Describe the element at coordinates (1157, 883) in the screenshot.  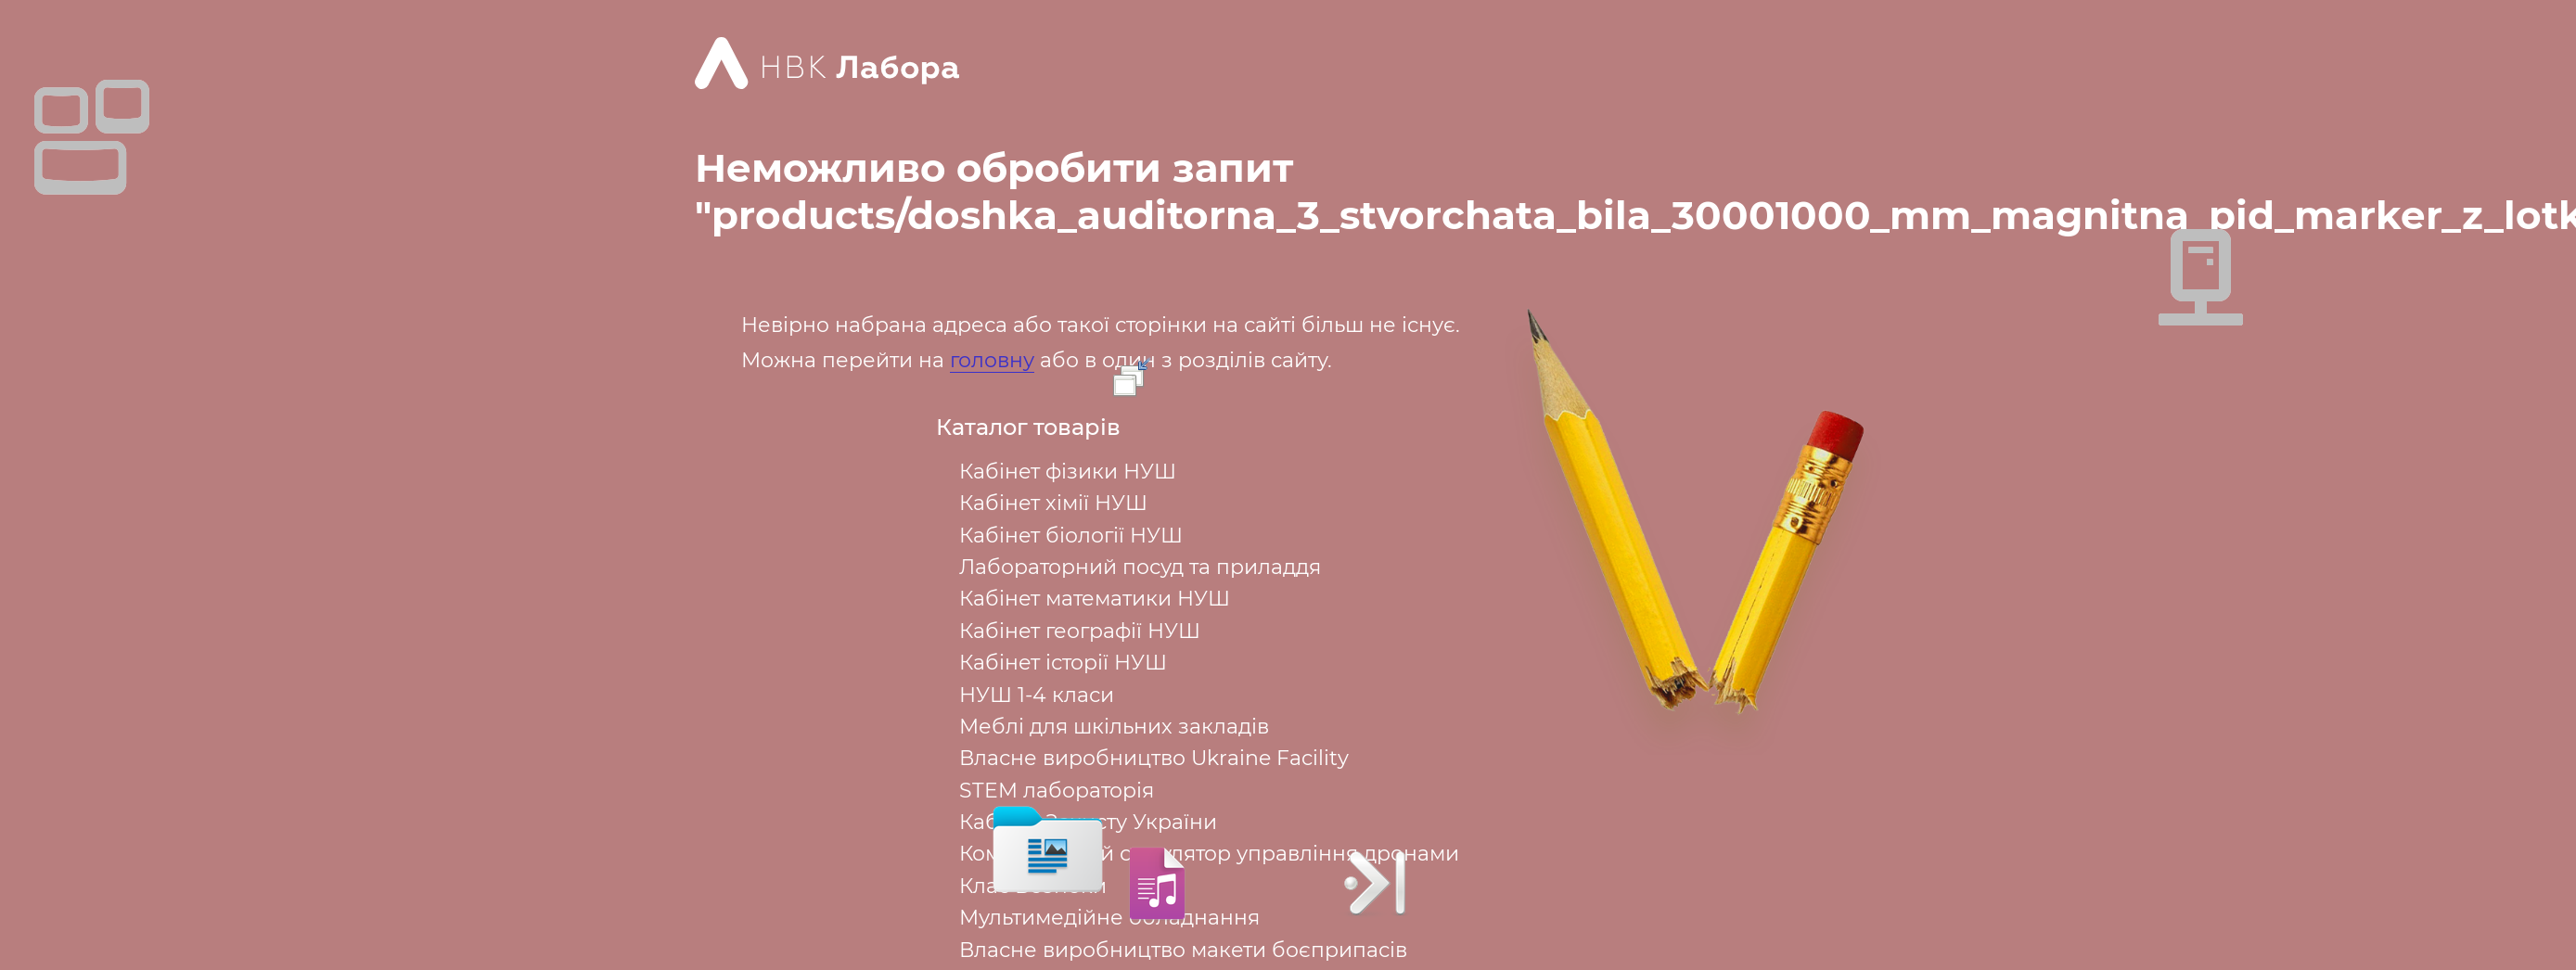
I see `audio playlist file type indicator` at that location.